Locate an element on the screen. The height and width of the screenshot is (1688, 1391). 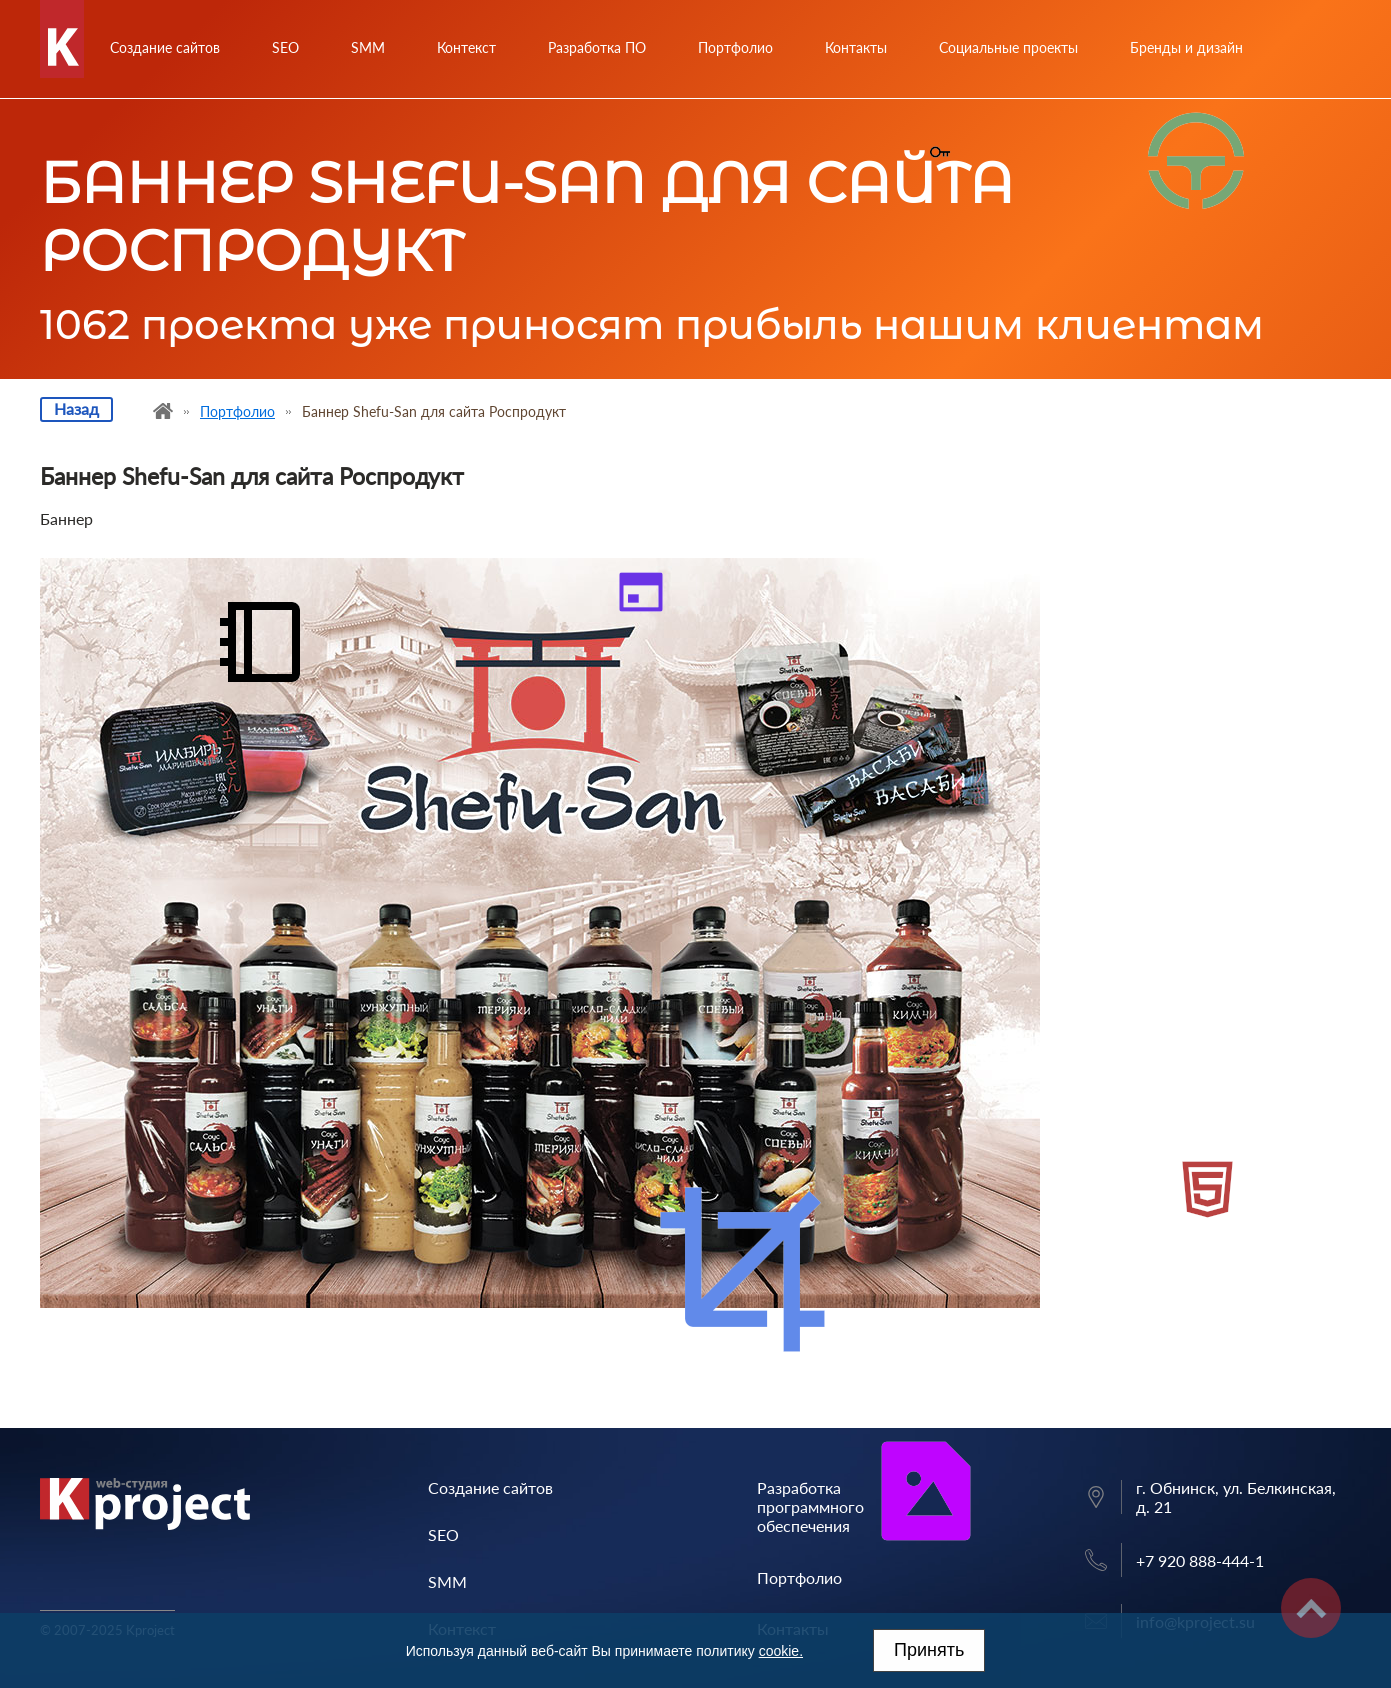
view booklet or documentation is located at coordinates (260, 642).